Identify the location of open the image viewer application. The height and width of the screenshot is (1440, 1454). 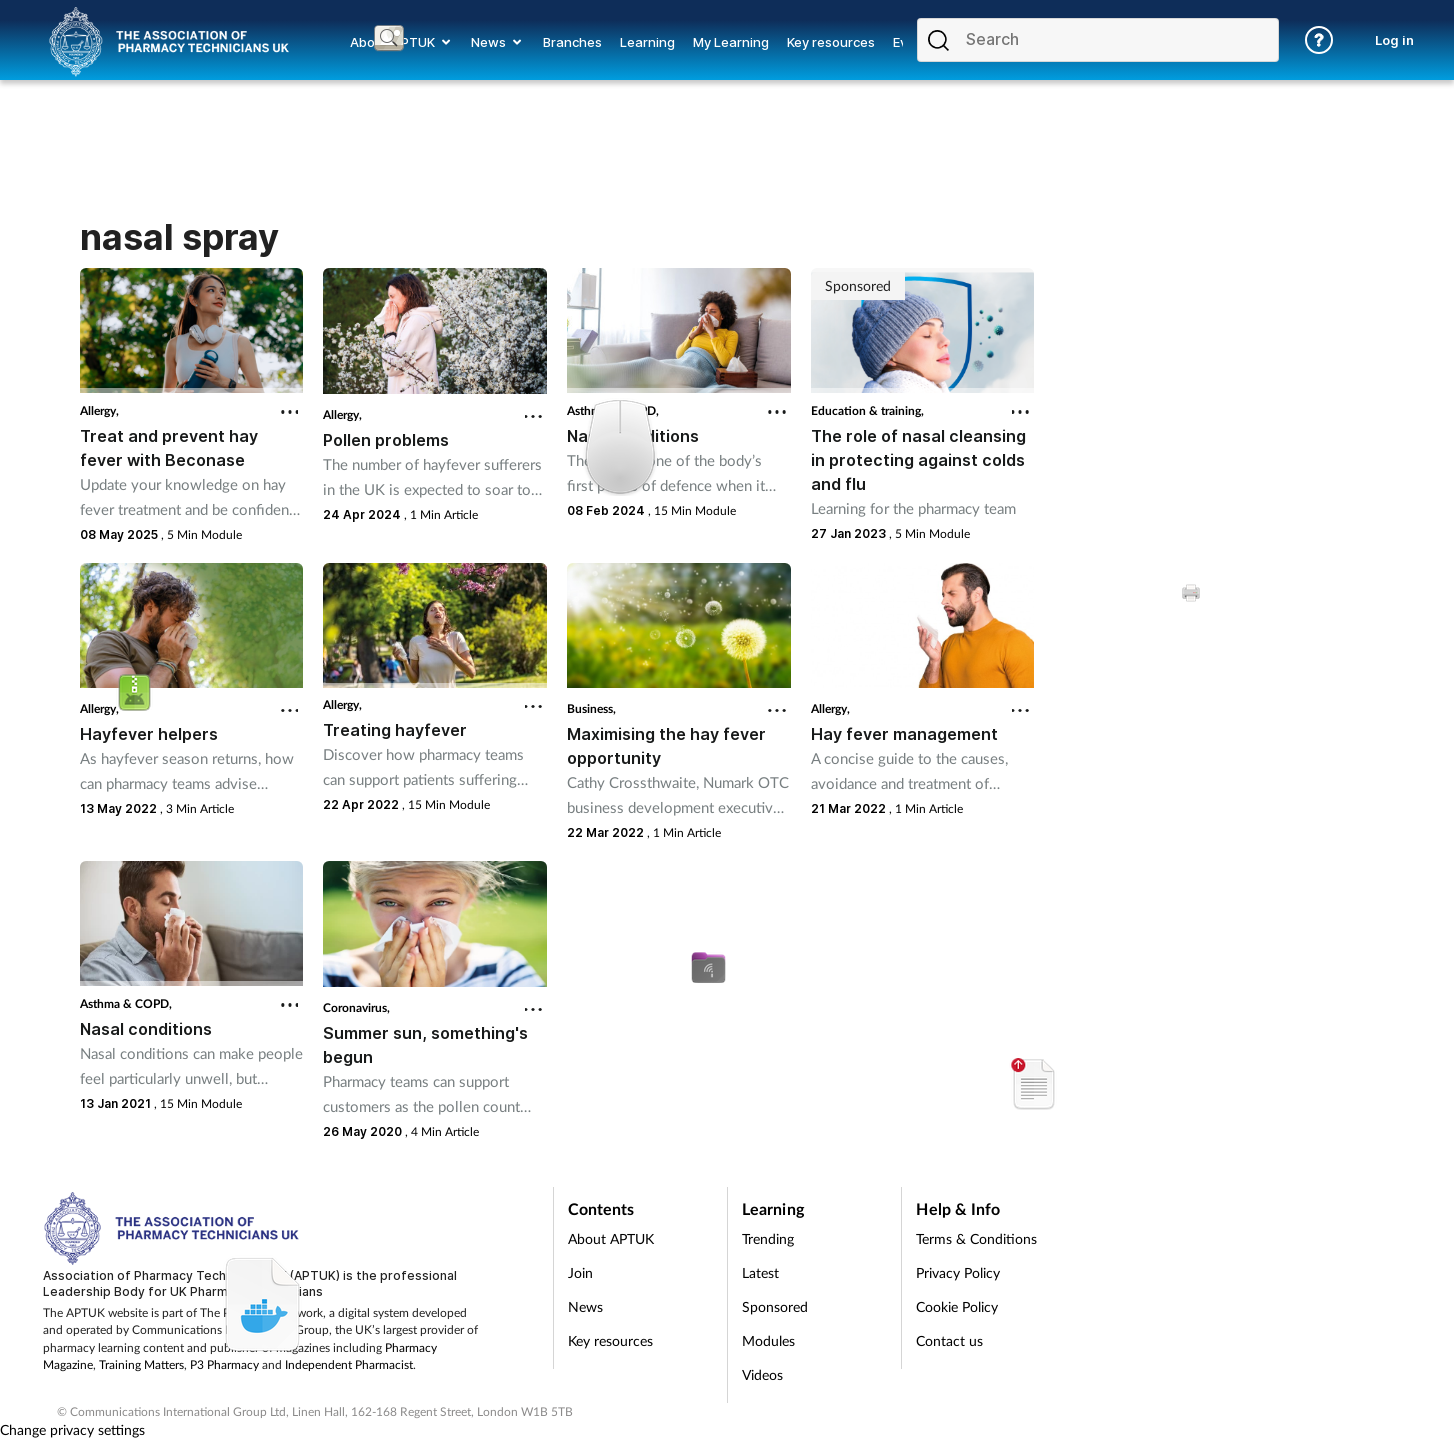
(389, 38).